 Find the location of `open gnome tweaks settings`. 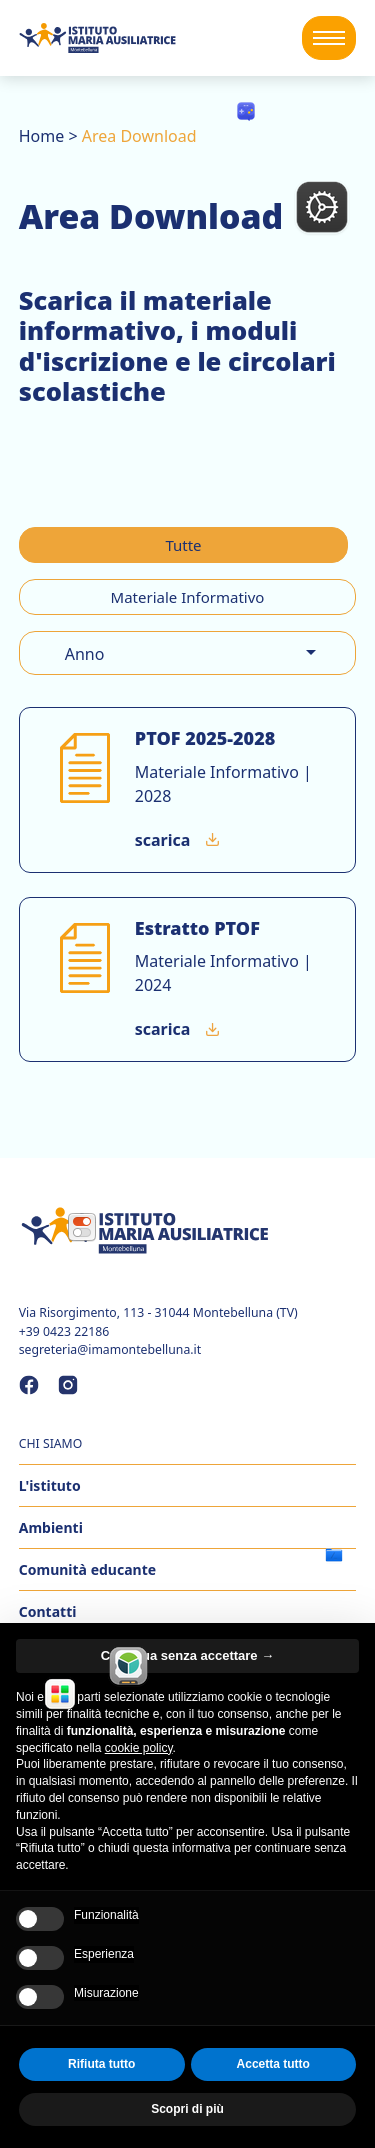

open gnome tweaks settings is located at coordinates (82, 1227).